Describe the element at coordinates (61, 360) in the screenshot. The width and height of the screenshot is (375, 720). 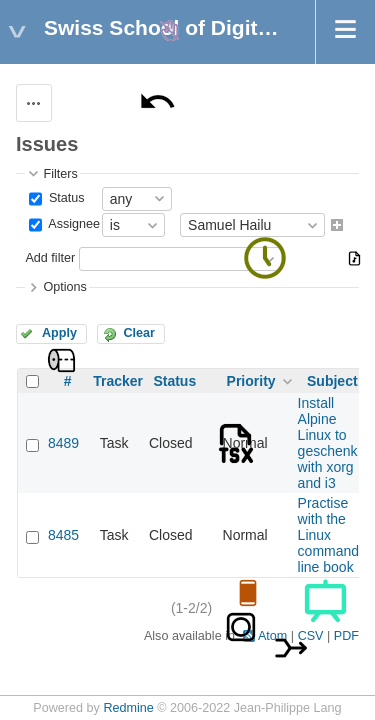
I see `bathroom or restroom location indicator` at that location.